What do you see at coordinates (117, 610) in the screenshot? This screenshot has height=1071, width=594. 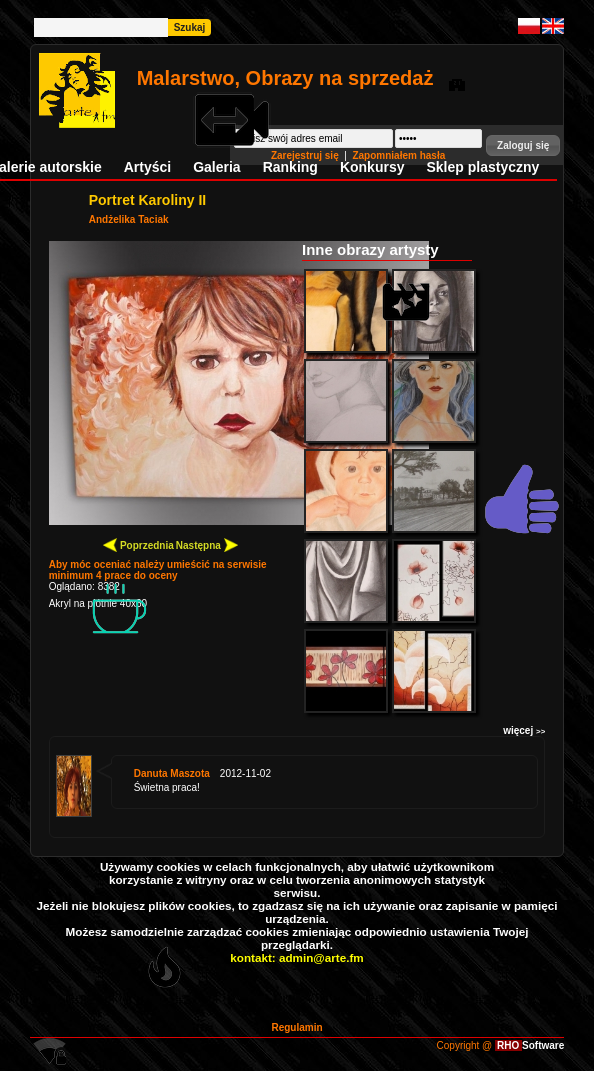 I see `find nearby coffee shops or cafes` at bounding box center [117, 610].